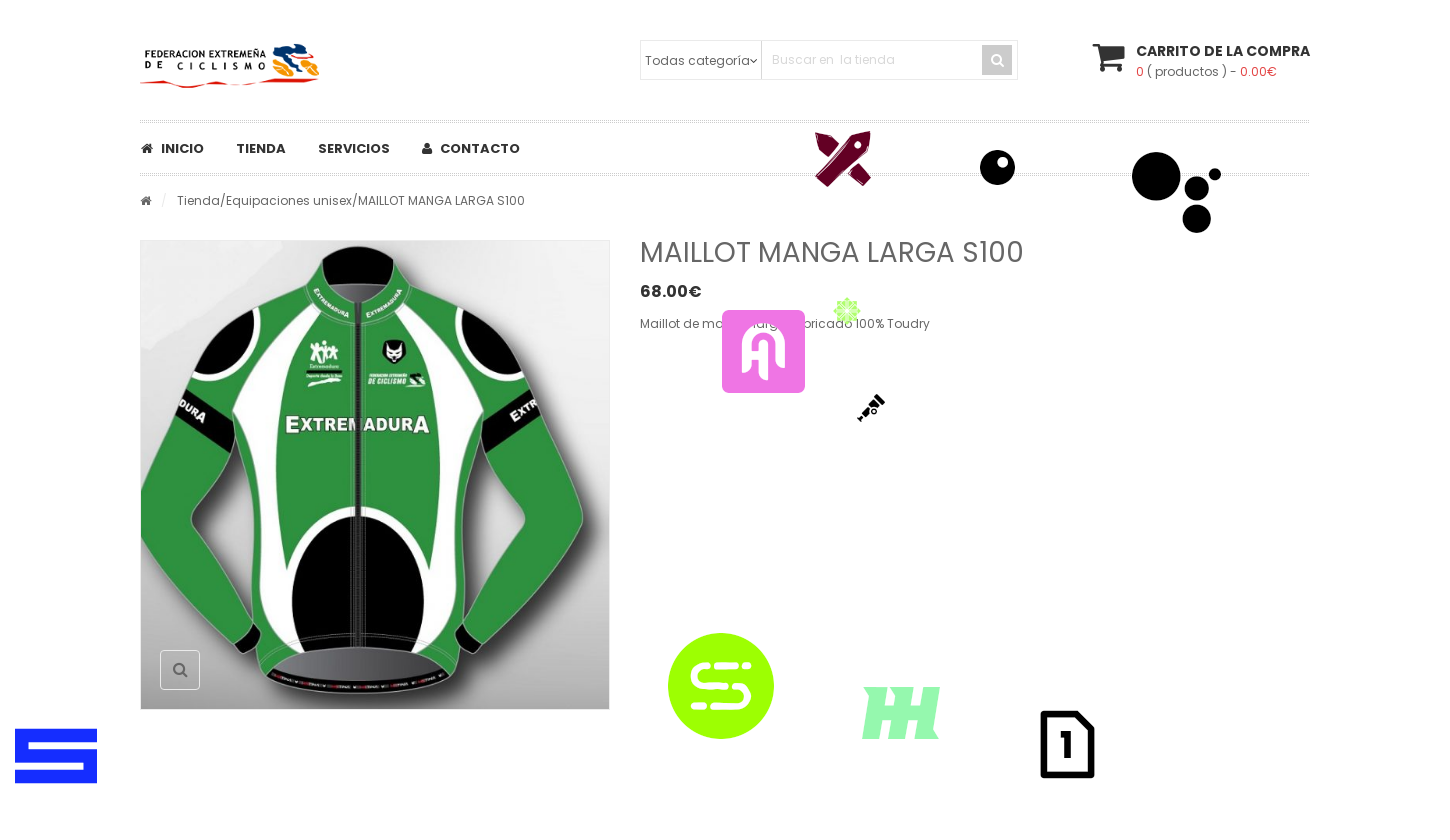  Describe the element at coordinates (847, 311) in the screenshot. I see `centos linux distribution logo` at that location.